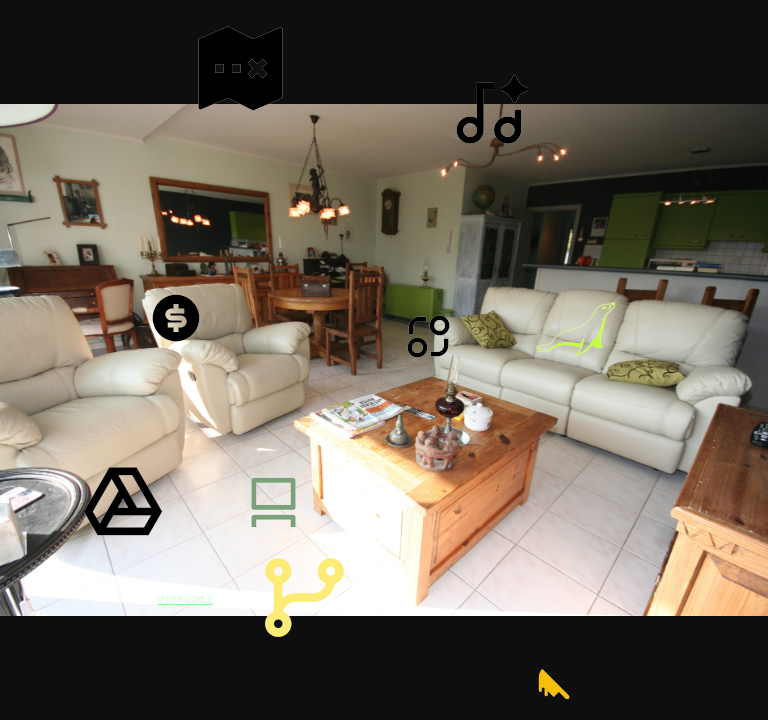 Image resolution: width=768 pixels, height=720 pixels. Describe the element at coordinates (553, 684) in the screenshot. I see `indicates mature or violent content warning` at that location.